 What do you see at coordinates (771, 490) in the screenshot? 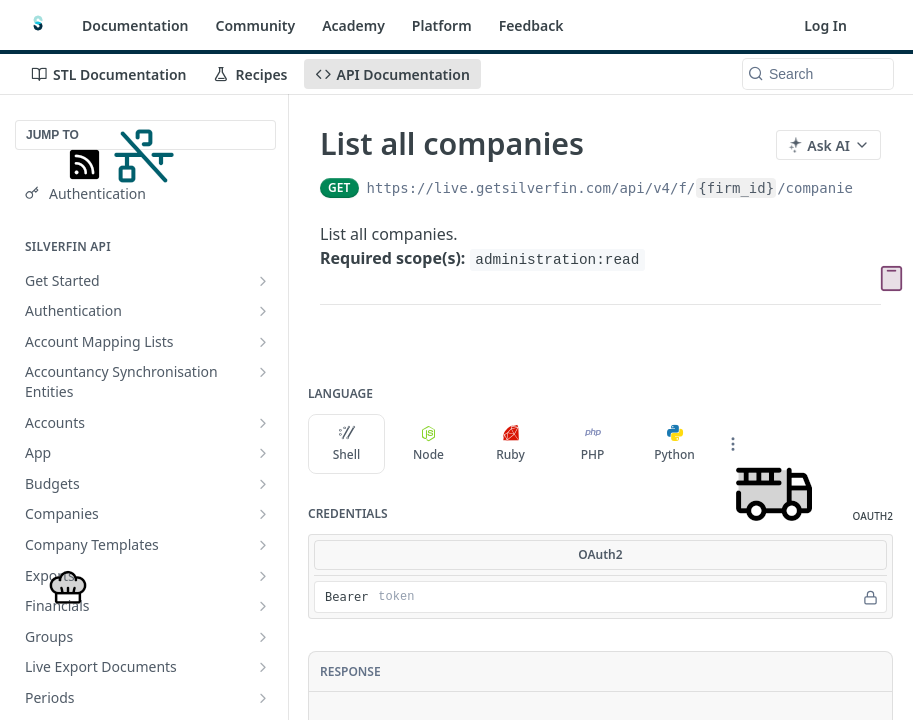
I see `fire department or emergency services` at bounding box center [771, 490].